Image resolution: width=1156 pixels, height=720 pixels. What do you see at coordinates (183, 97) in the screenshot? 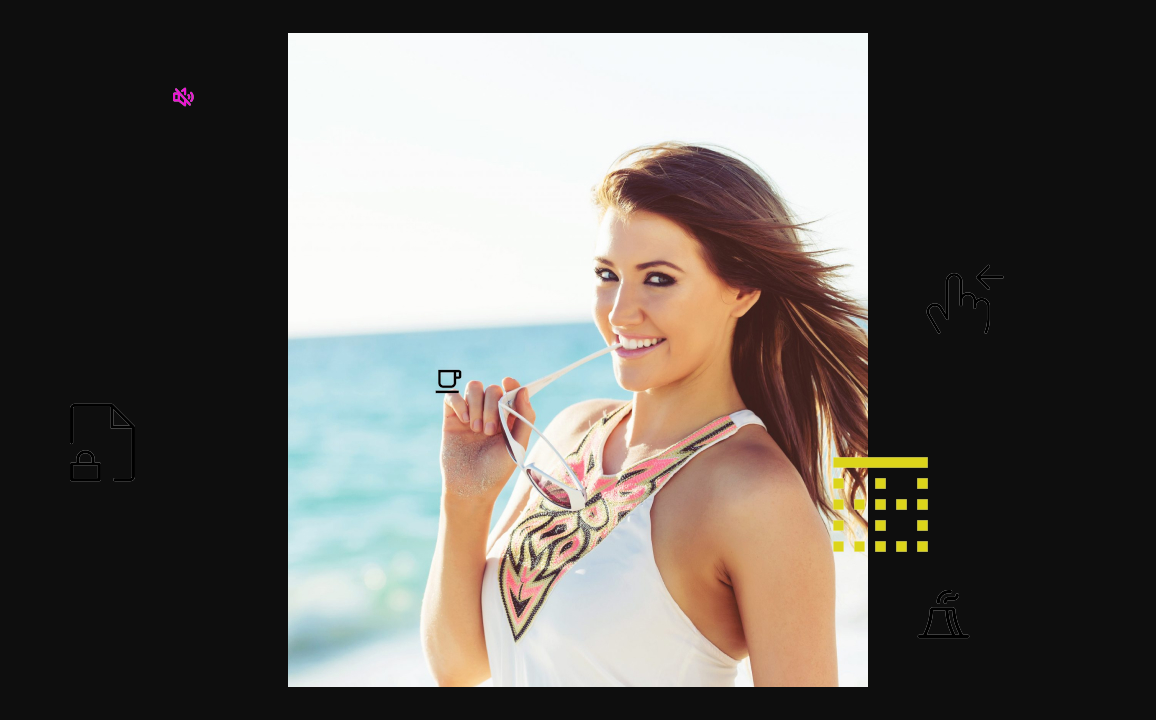
I see `mute audio or sound` at bounding box center [183, 97].